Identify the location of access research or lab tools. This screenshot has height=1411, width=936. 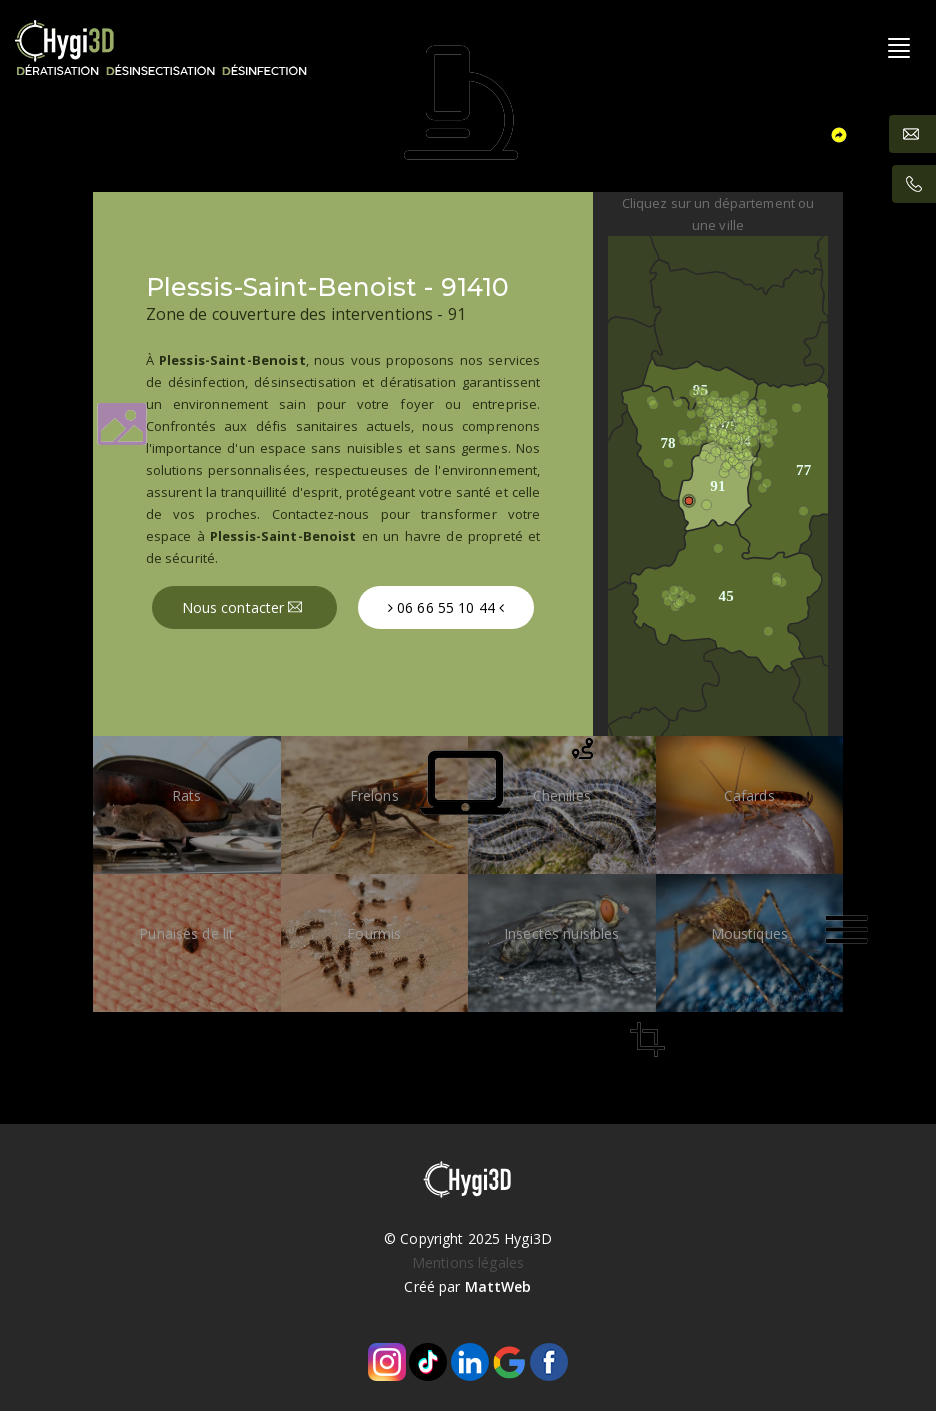
(461, 107).